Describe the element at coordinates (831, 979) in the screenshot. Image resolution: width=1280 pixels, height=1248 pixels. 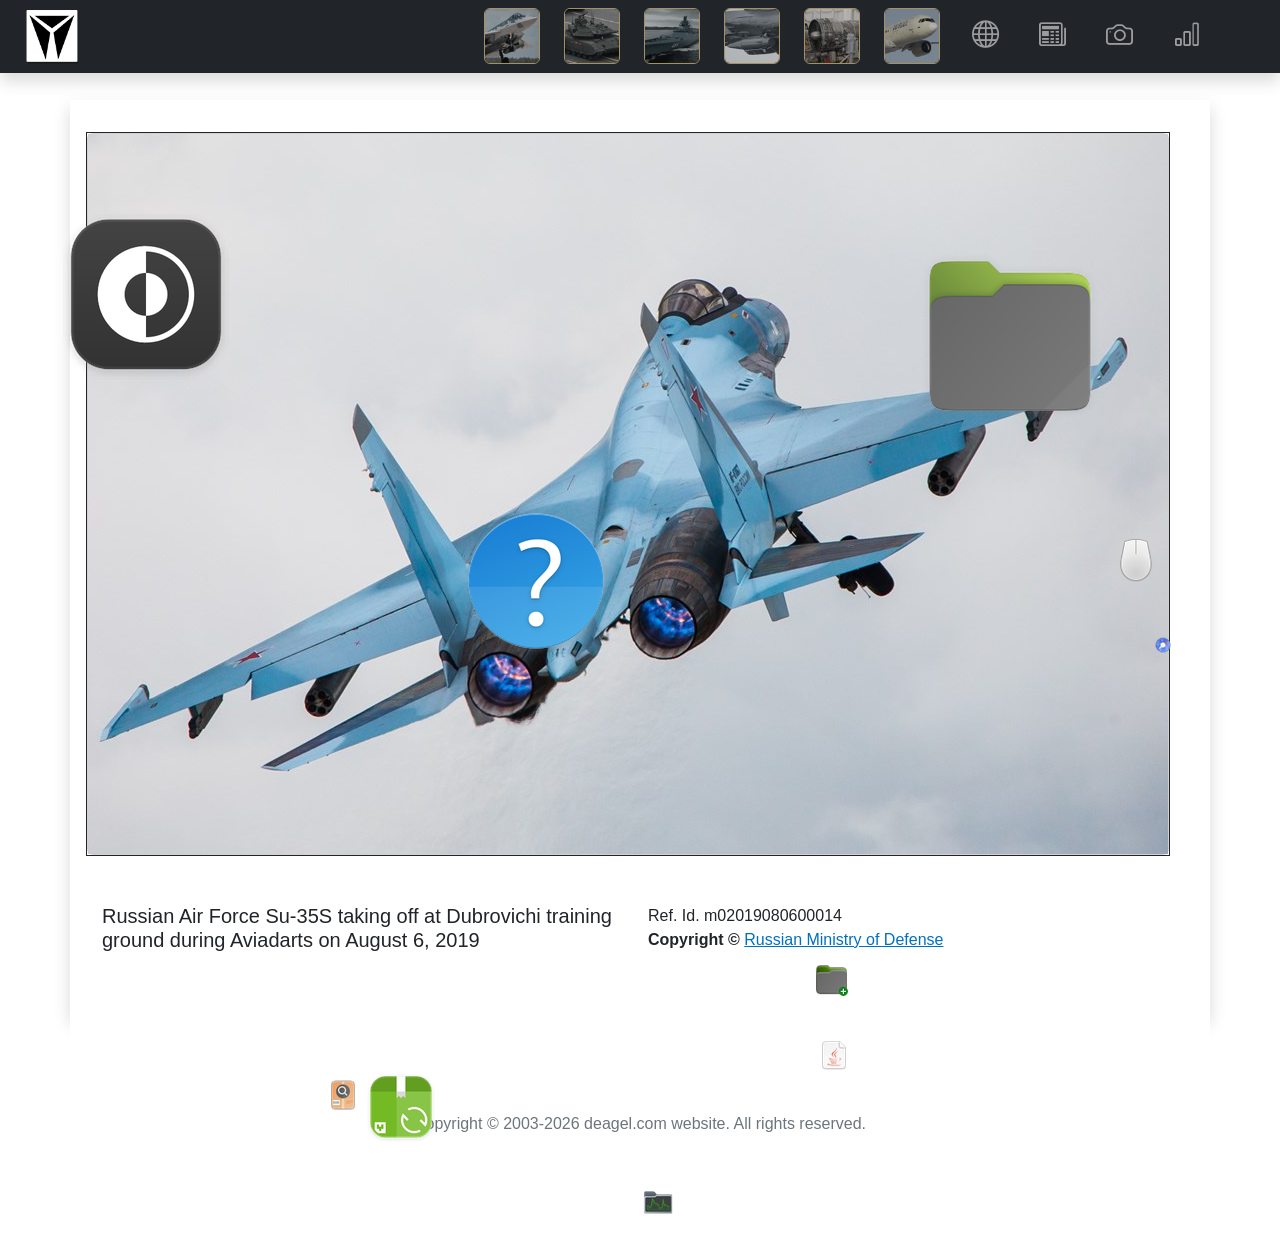
I see `create a new folder` at that location.